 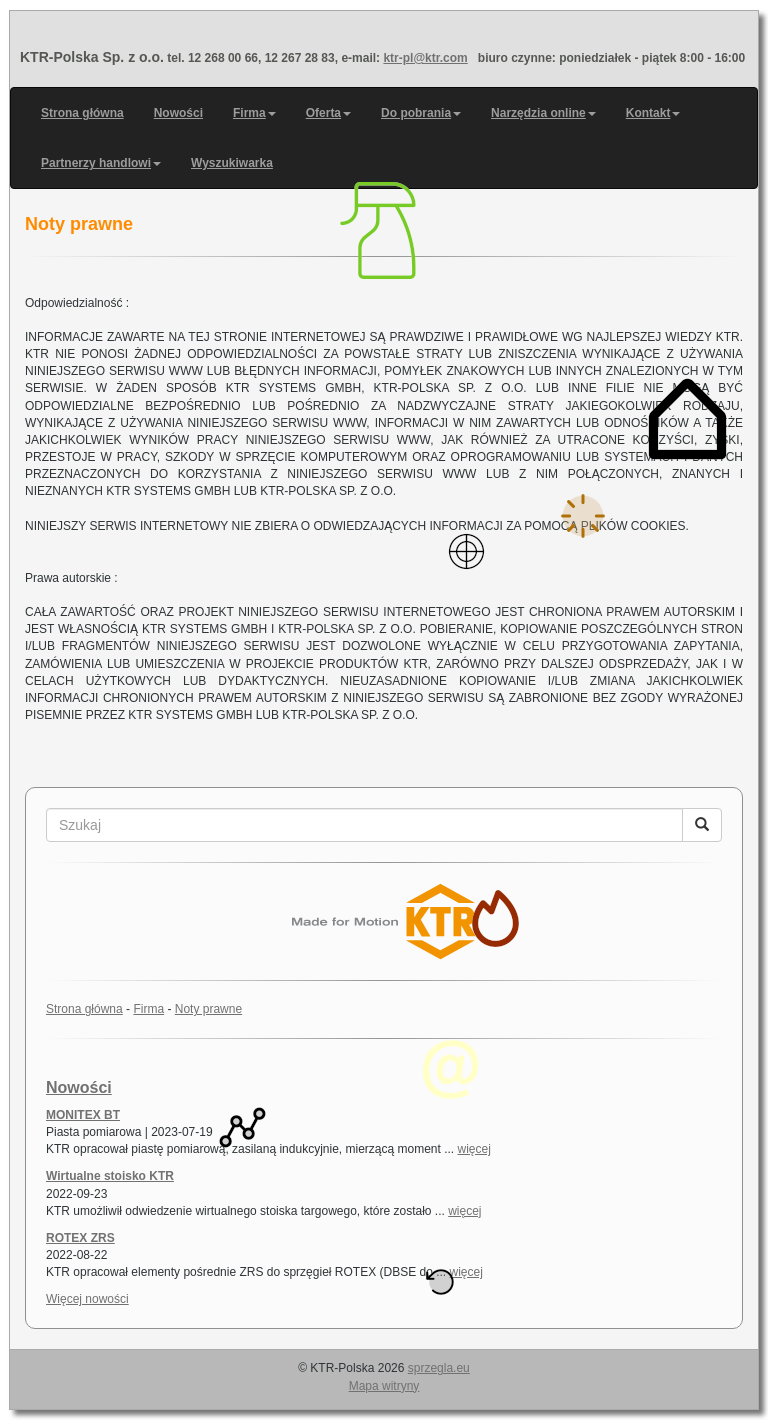 What do you see at coordinates (242, 1127) in the screenshot?
I see `view connected data points or nodes` at bounding box center [242, 1127].